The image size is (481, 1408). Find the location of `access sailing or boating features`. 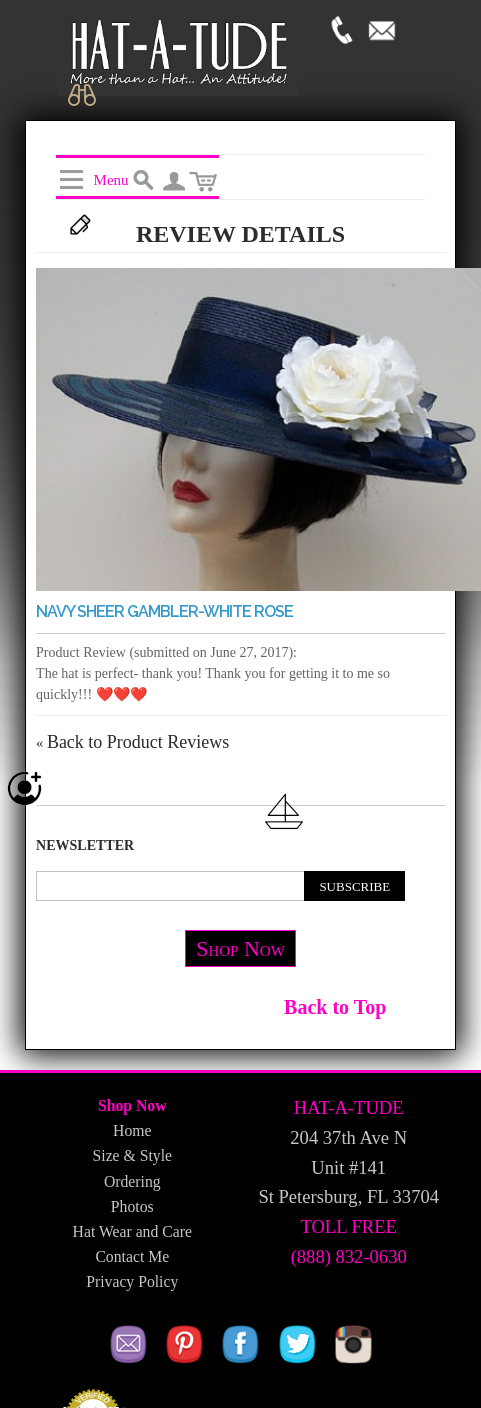

access sailing or boating features is located at coordinates (284, 814).